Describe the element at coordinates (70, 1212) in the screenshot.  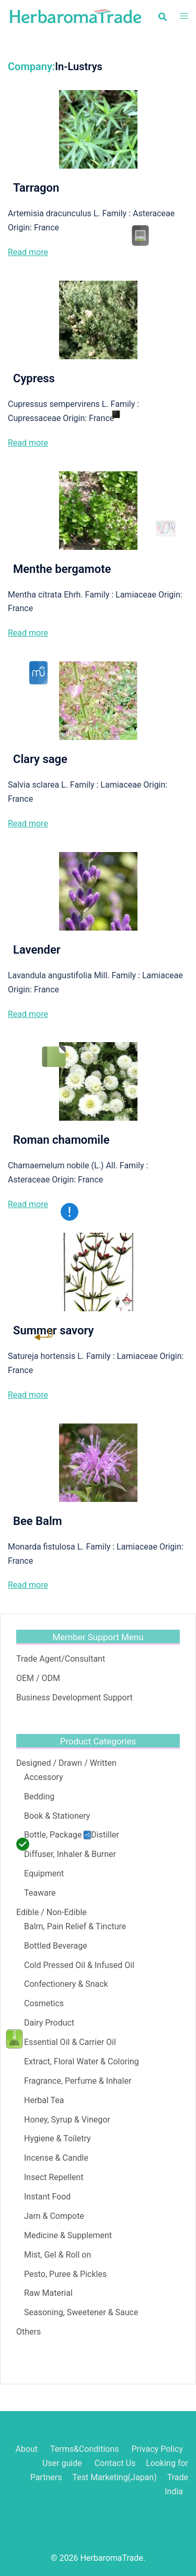
I see `mark email as important` at that location.